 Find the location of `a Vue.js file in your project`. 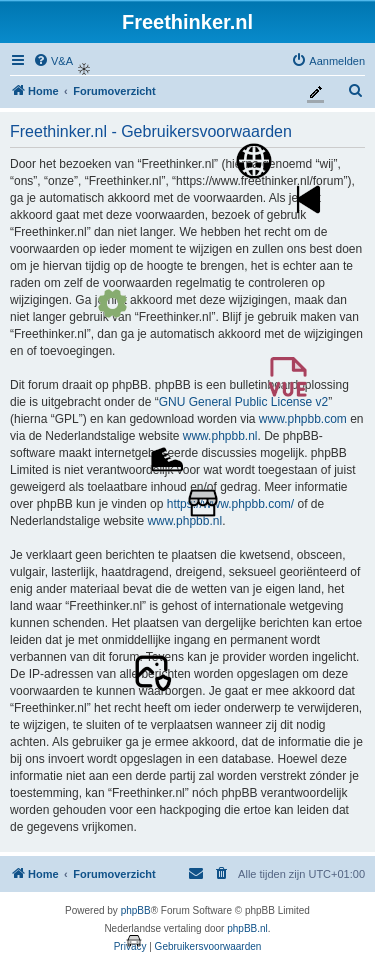

a Vue.js file in your project is located at coordinates (288, 378).